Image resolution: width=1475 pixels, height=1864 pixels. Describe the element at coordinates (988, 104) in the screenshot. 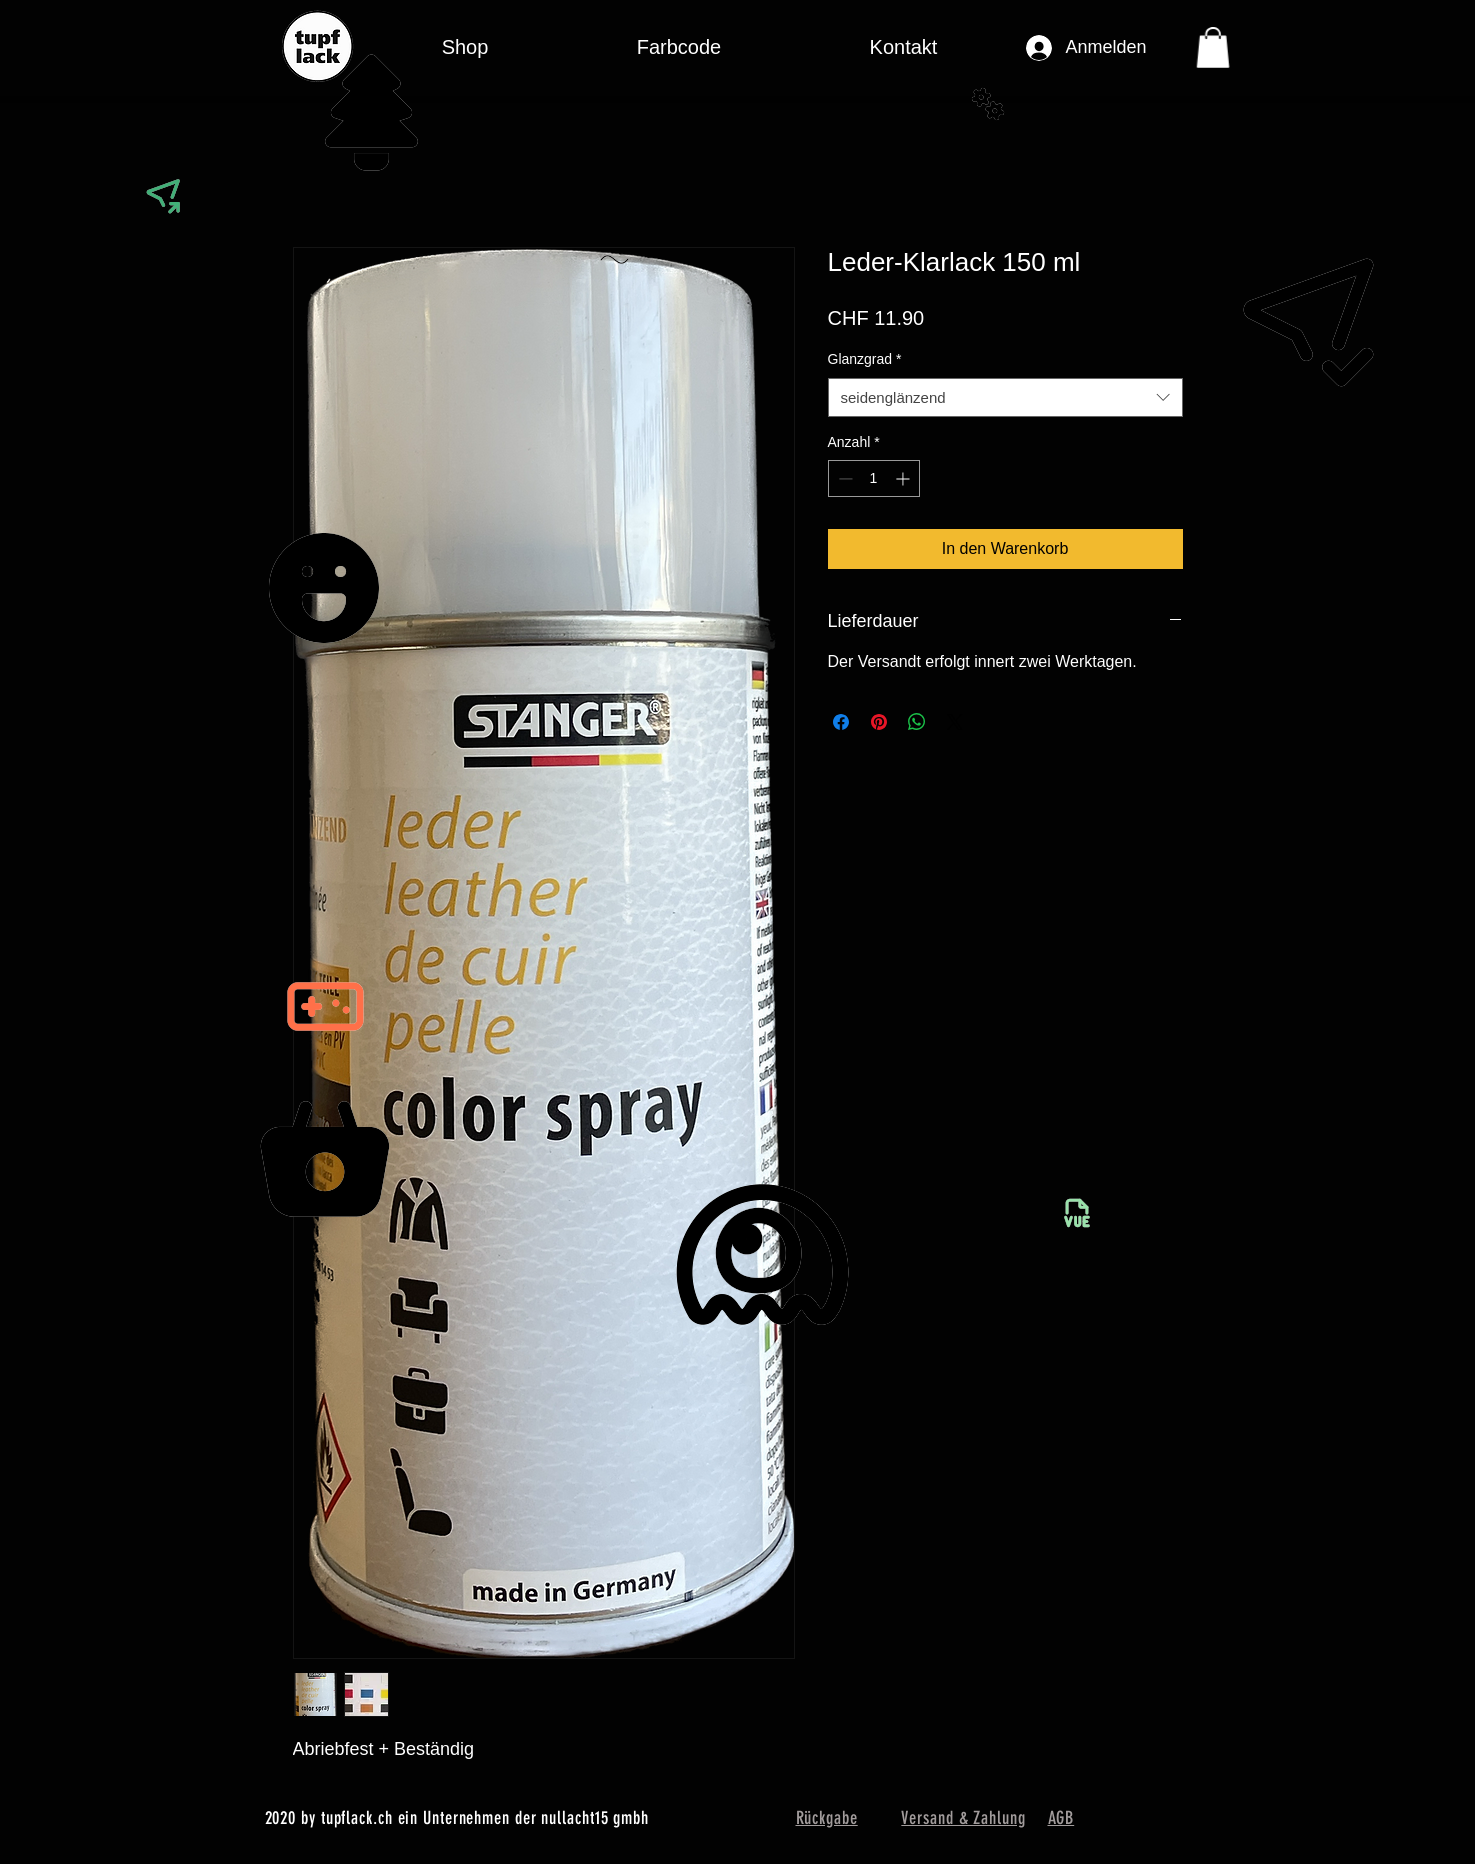

I see `access settings or preferences` at that location.